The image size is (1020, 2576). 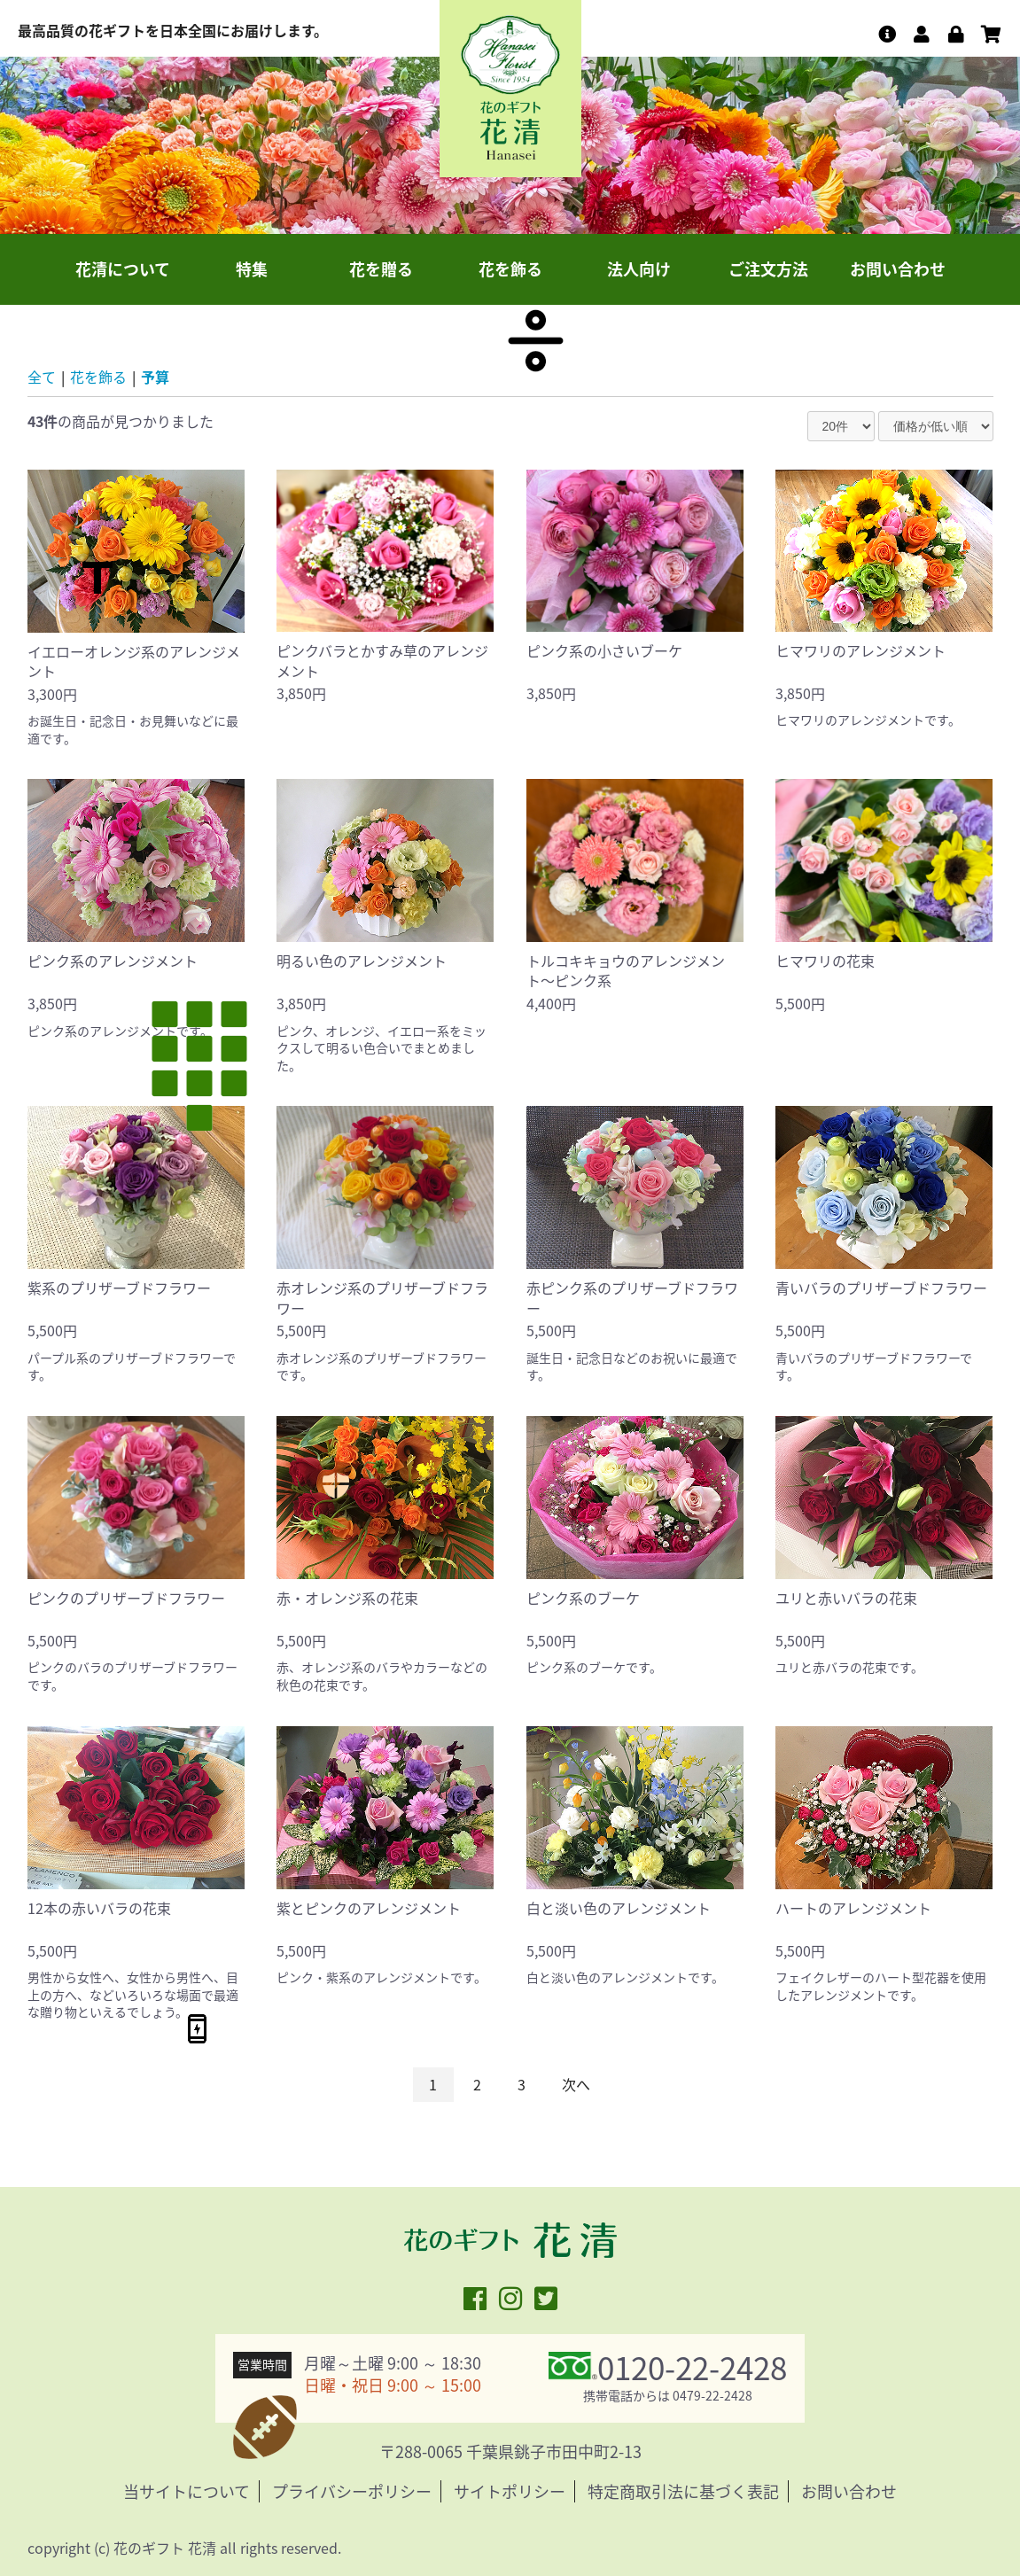 I want to click on add a title or heading to your document, so click(x=97, y=579).